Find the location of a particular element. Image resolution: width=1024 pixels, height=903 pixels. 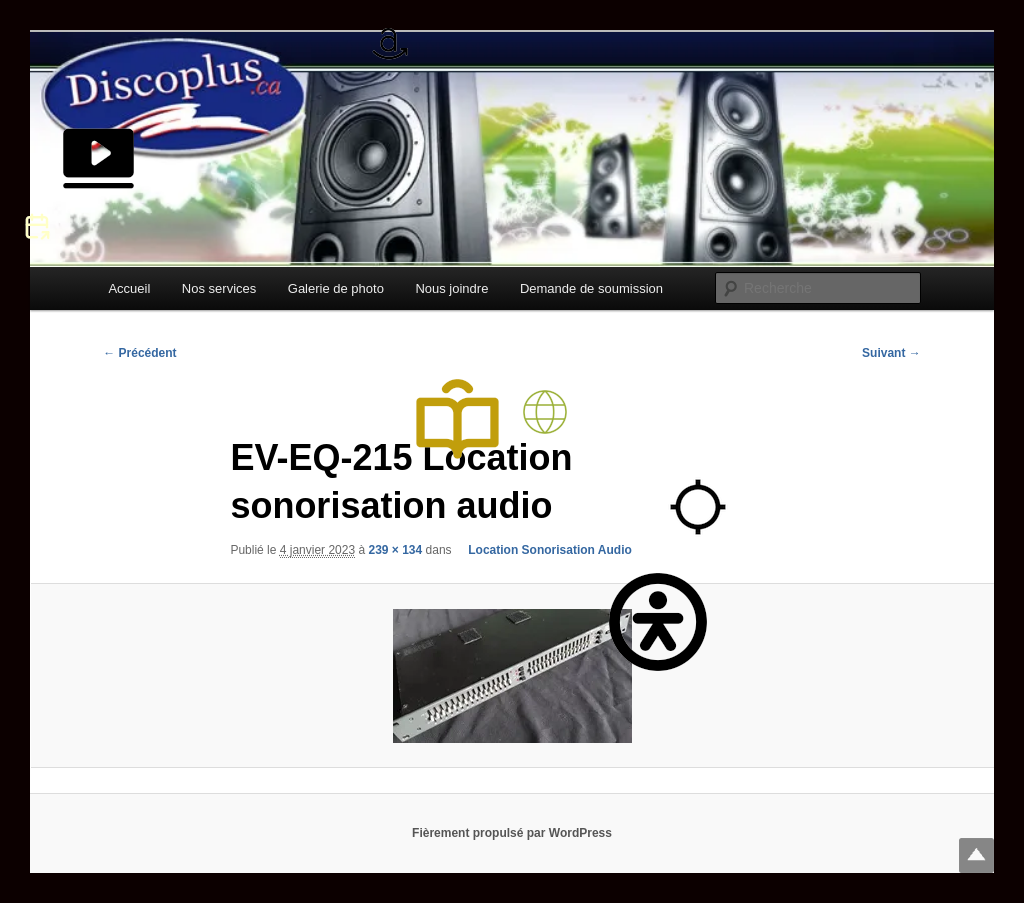

play a video is located at coordinates (98, 158).